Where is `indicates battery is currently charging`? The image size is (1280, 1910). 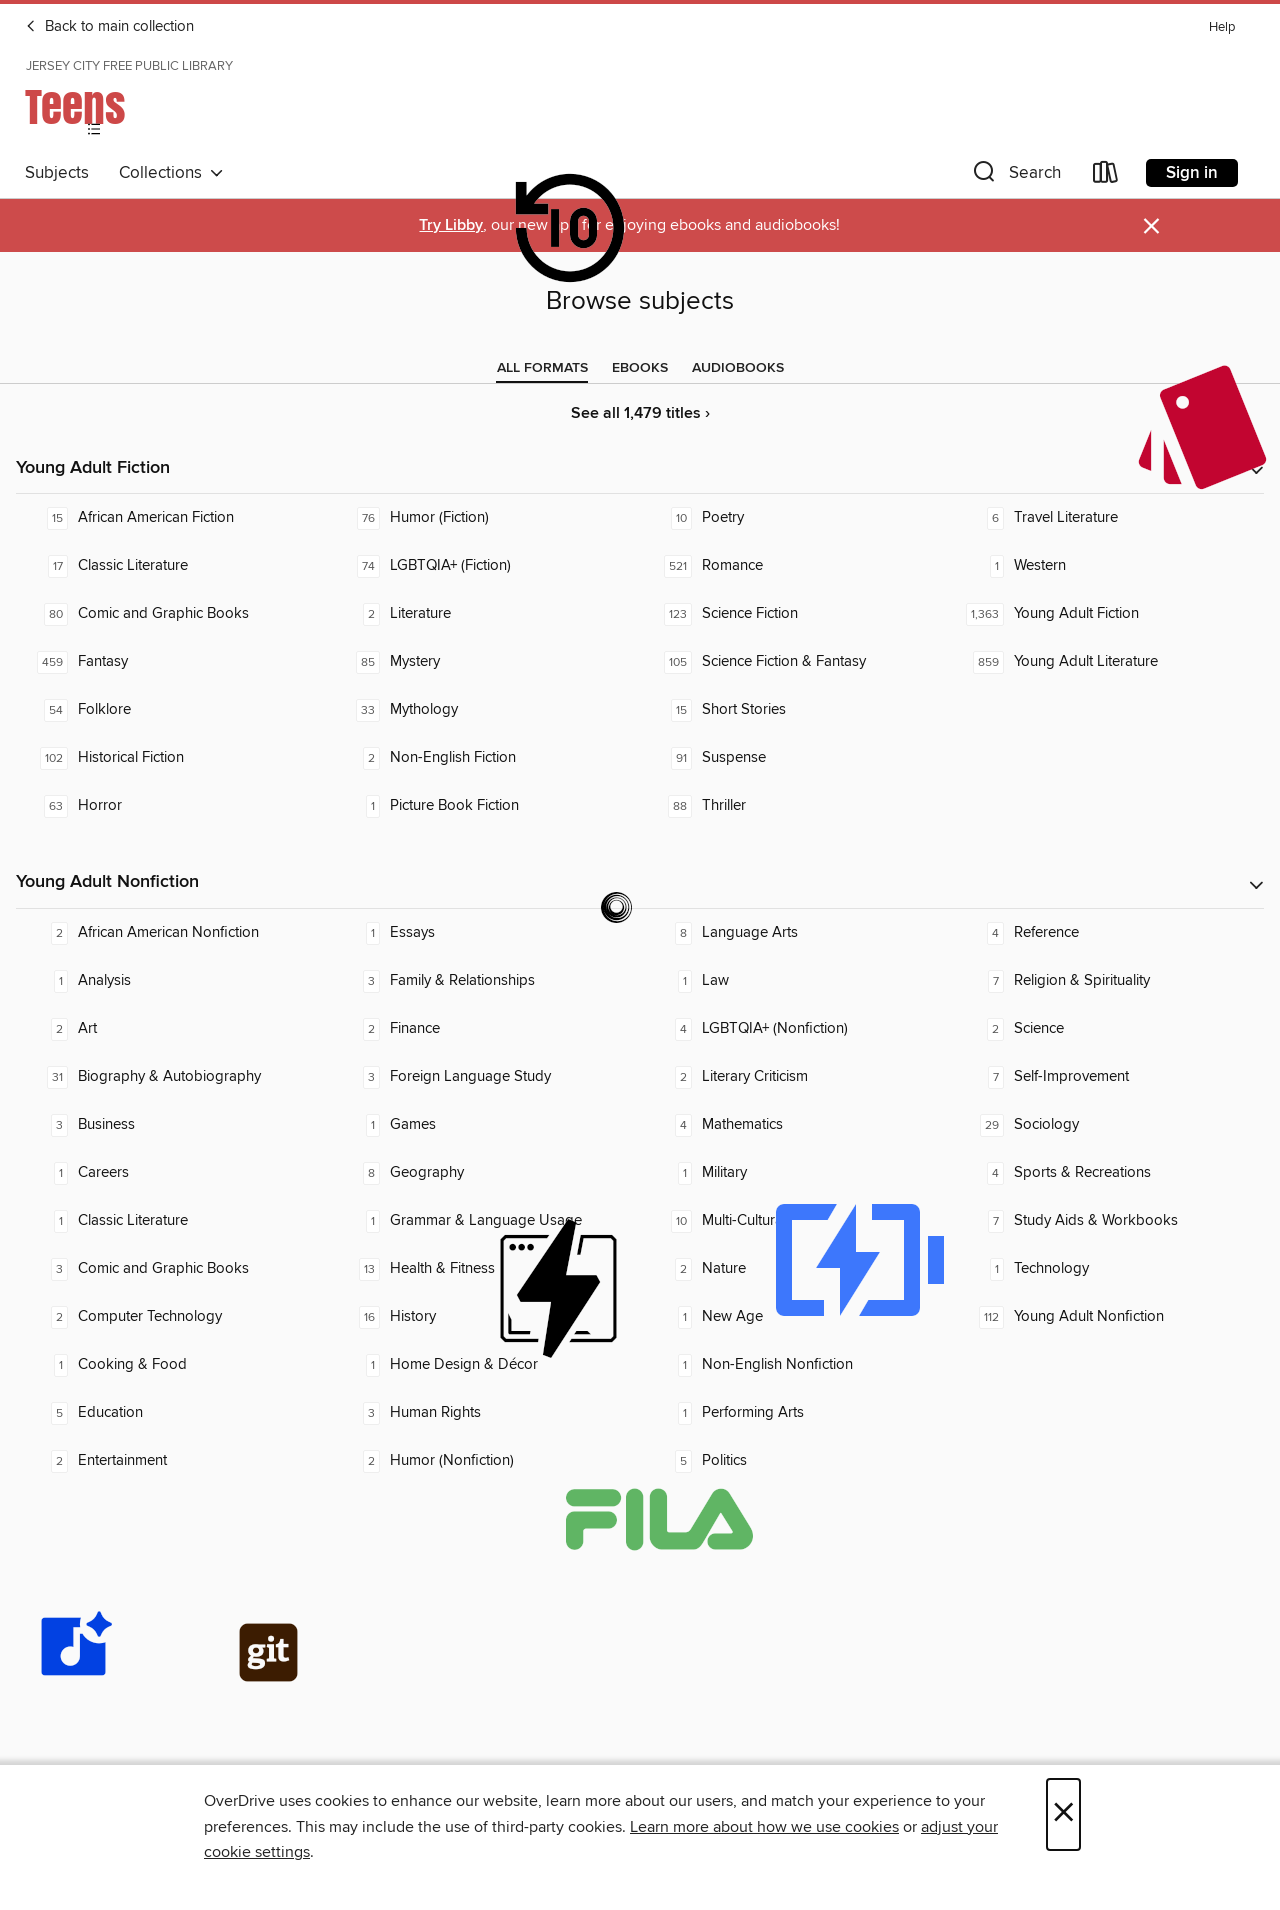
indicates battery is currently charging is located at coordinates (856, 1260).